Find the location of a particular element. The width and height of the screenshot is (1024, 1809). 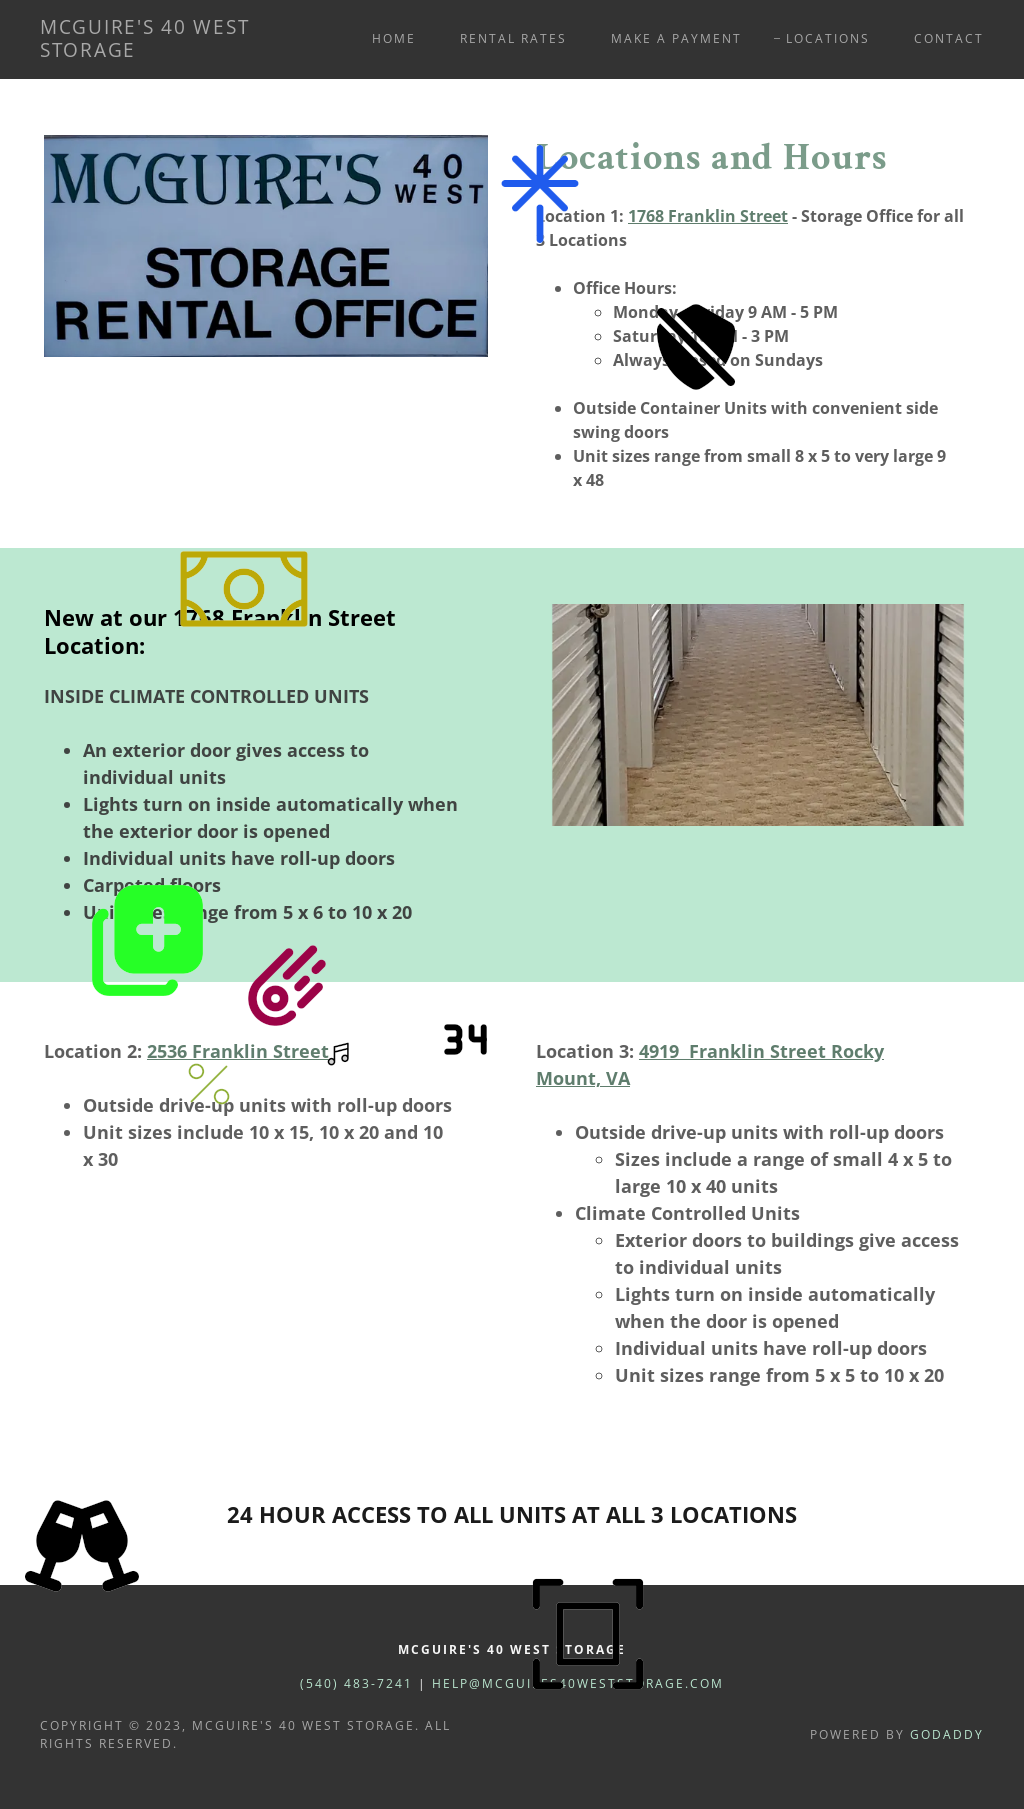

celebrate an achievement or milestone is located at coordinates (82, 1546).